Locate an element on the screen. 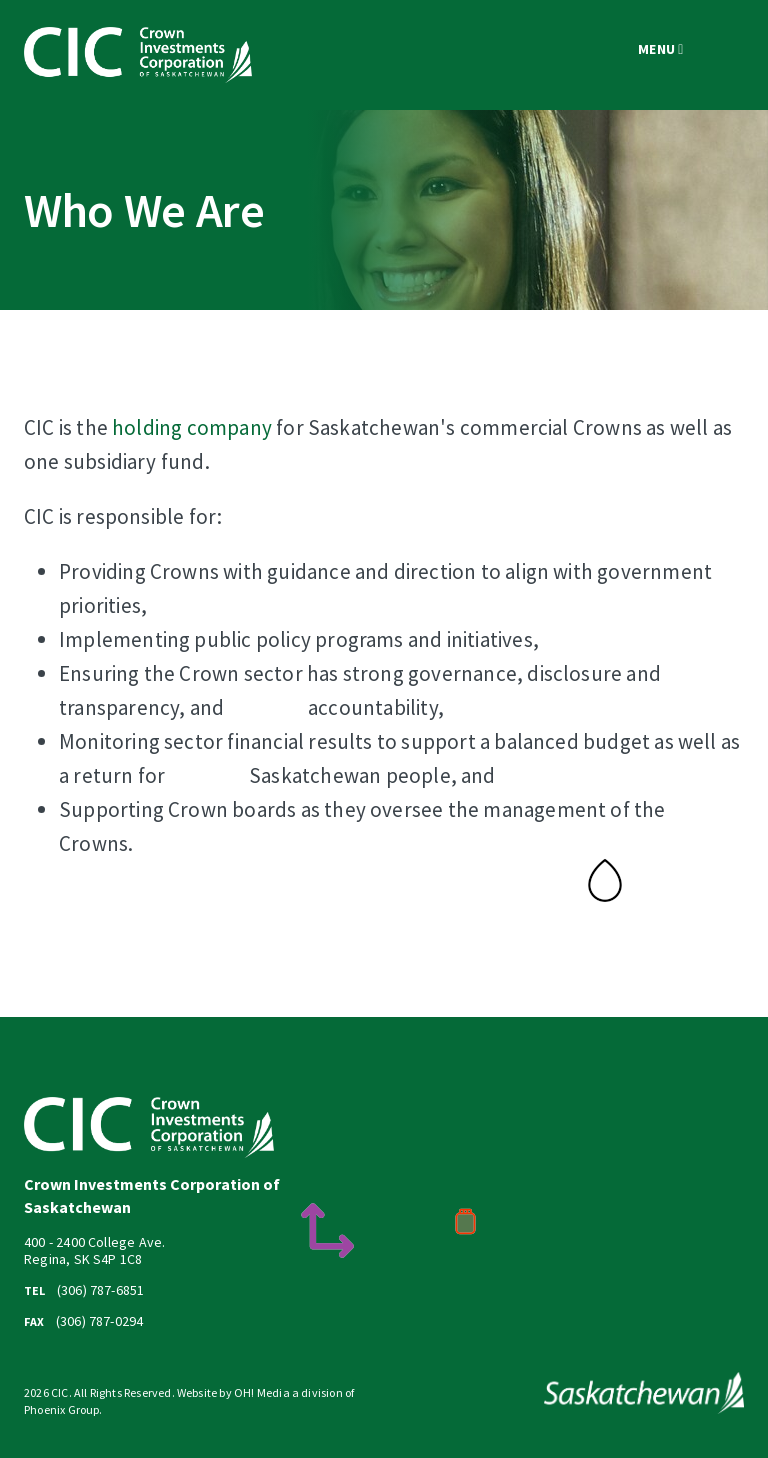  indicates a path or vector direction is located at coordinates (325, 1229).